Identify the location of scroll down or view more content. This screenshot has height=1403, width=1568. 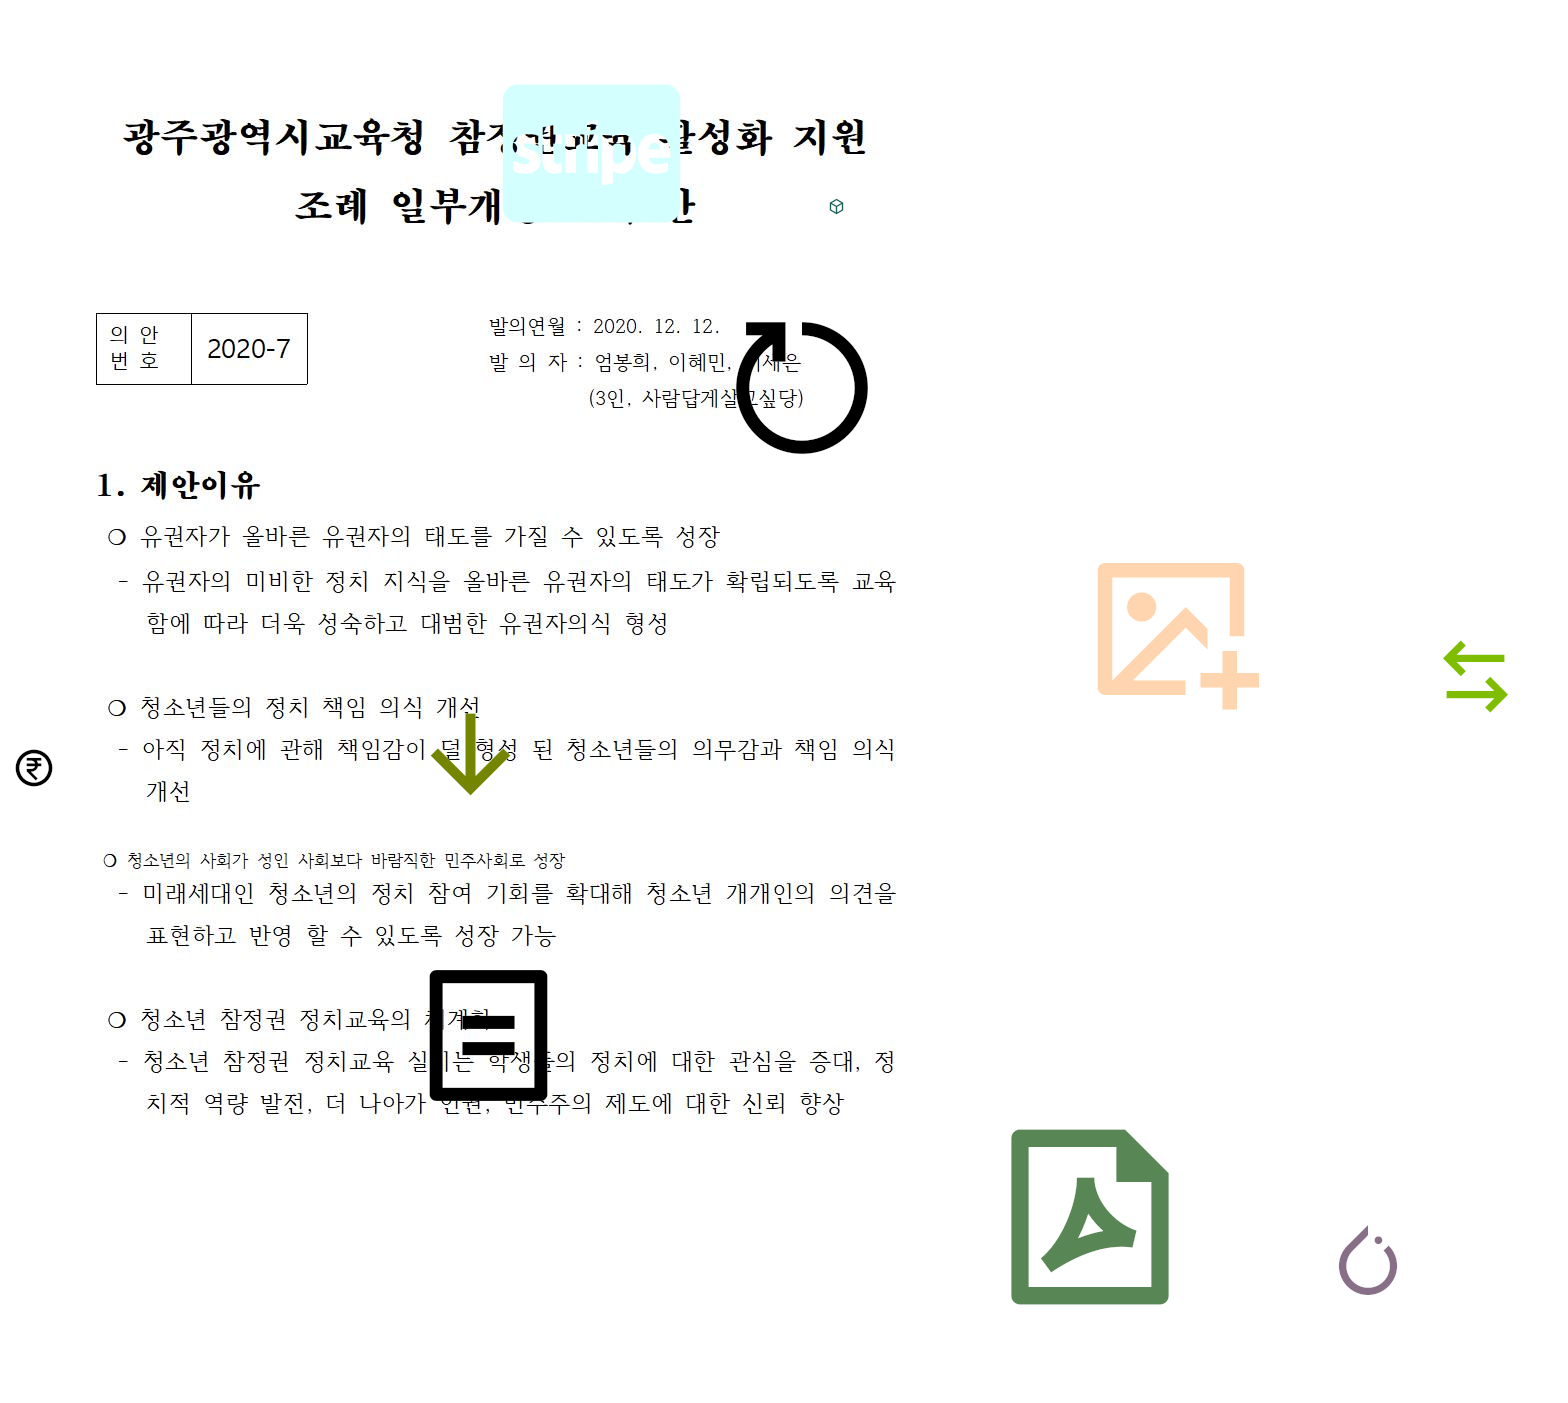
(470, 754).